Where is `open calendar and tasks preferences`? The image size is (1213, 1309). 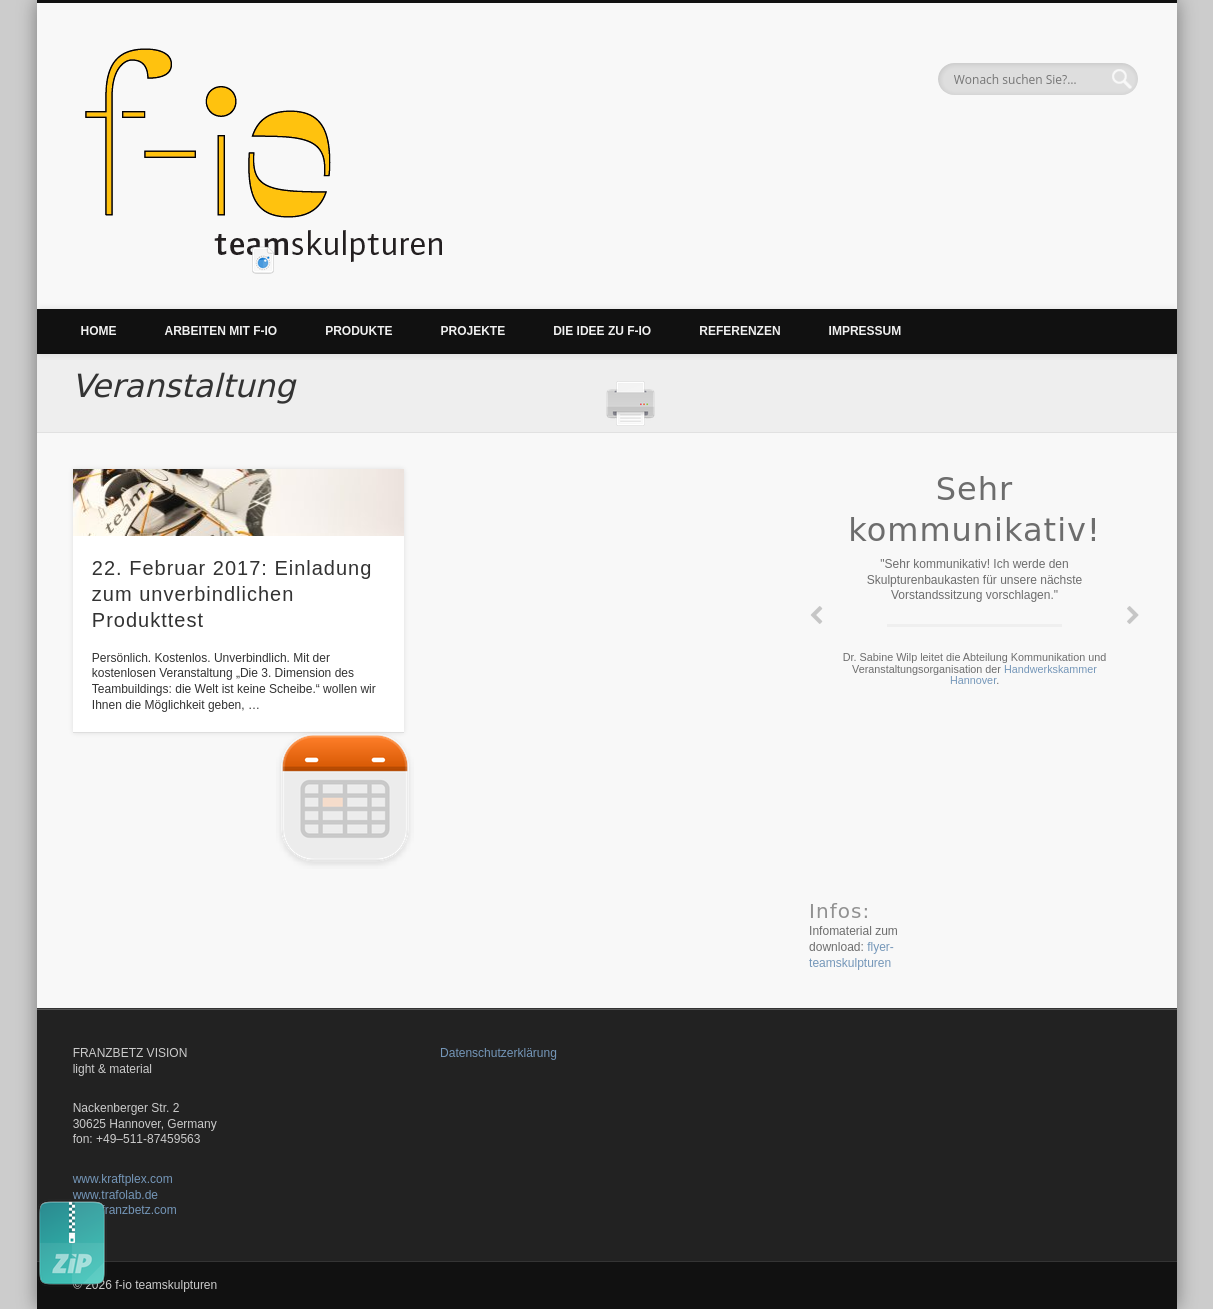 open calendar and tasks preferences is located at coordinates (345, 800).